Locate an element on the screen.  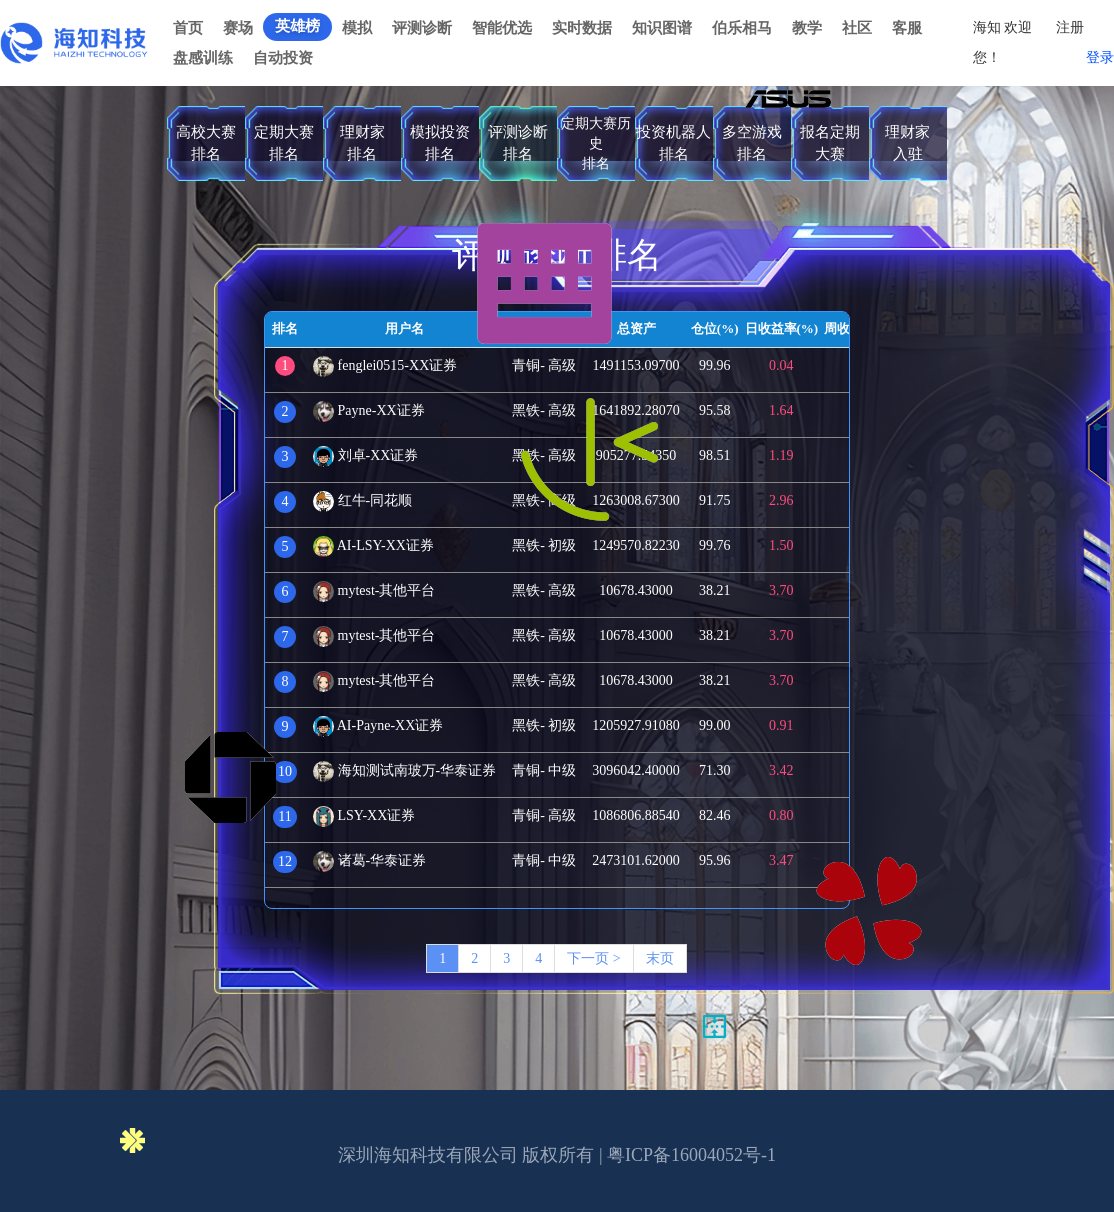
merge cells vertically in a table or spreadsheet is located at coordinates (714, 1026).